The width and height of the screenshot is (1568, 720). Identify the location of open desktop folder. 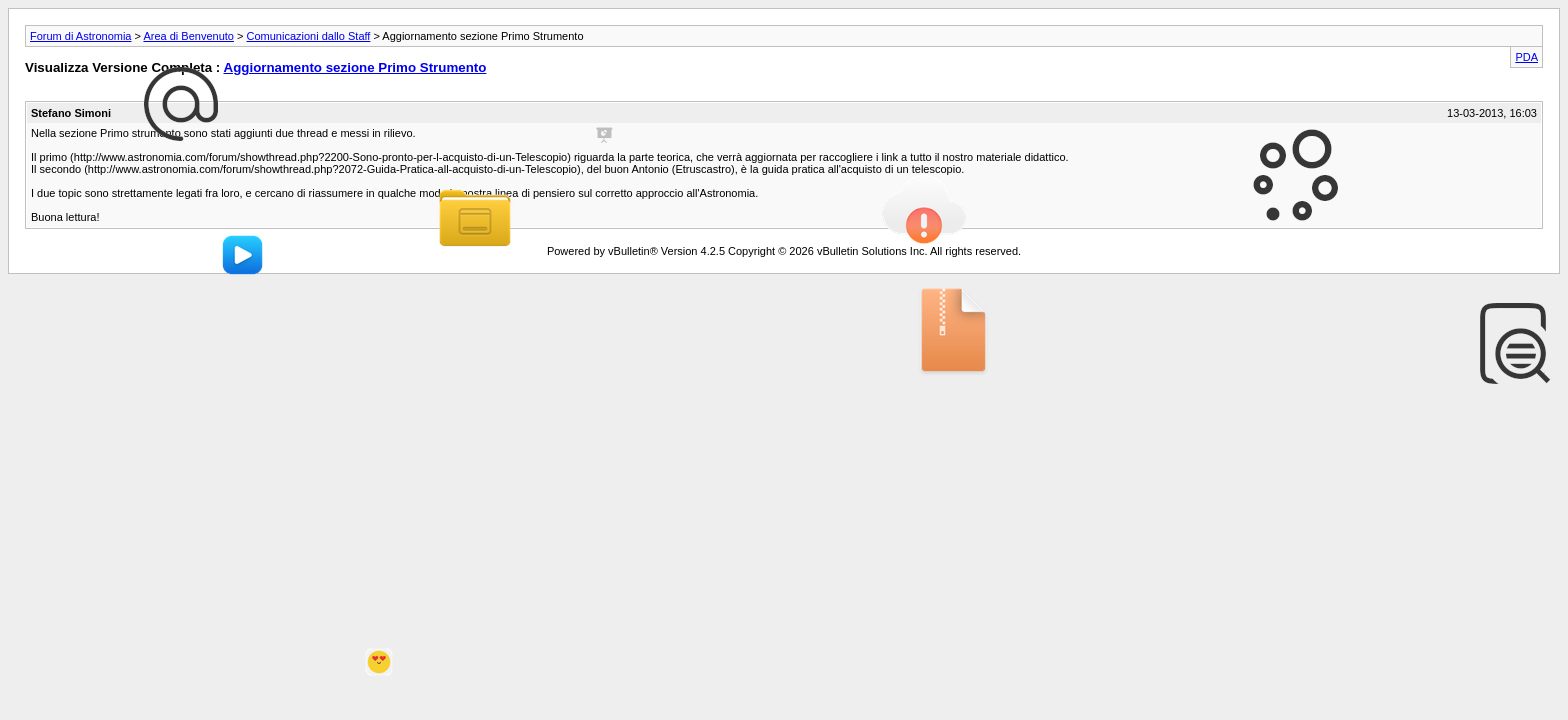
(475, 218).